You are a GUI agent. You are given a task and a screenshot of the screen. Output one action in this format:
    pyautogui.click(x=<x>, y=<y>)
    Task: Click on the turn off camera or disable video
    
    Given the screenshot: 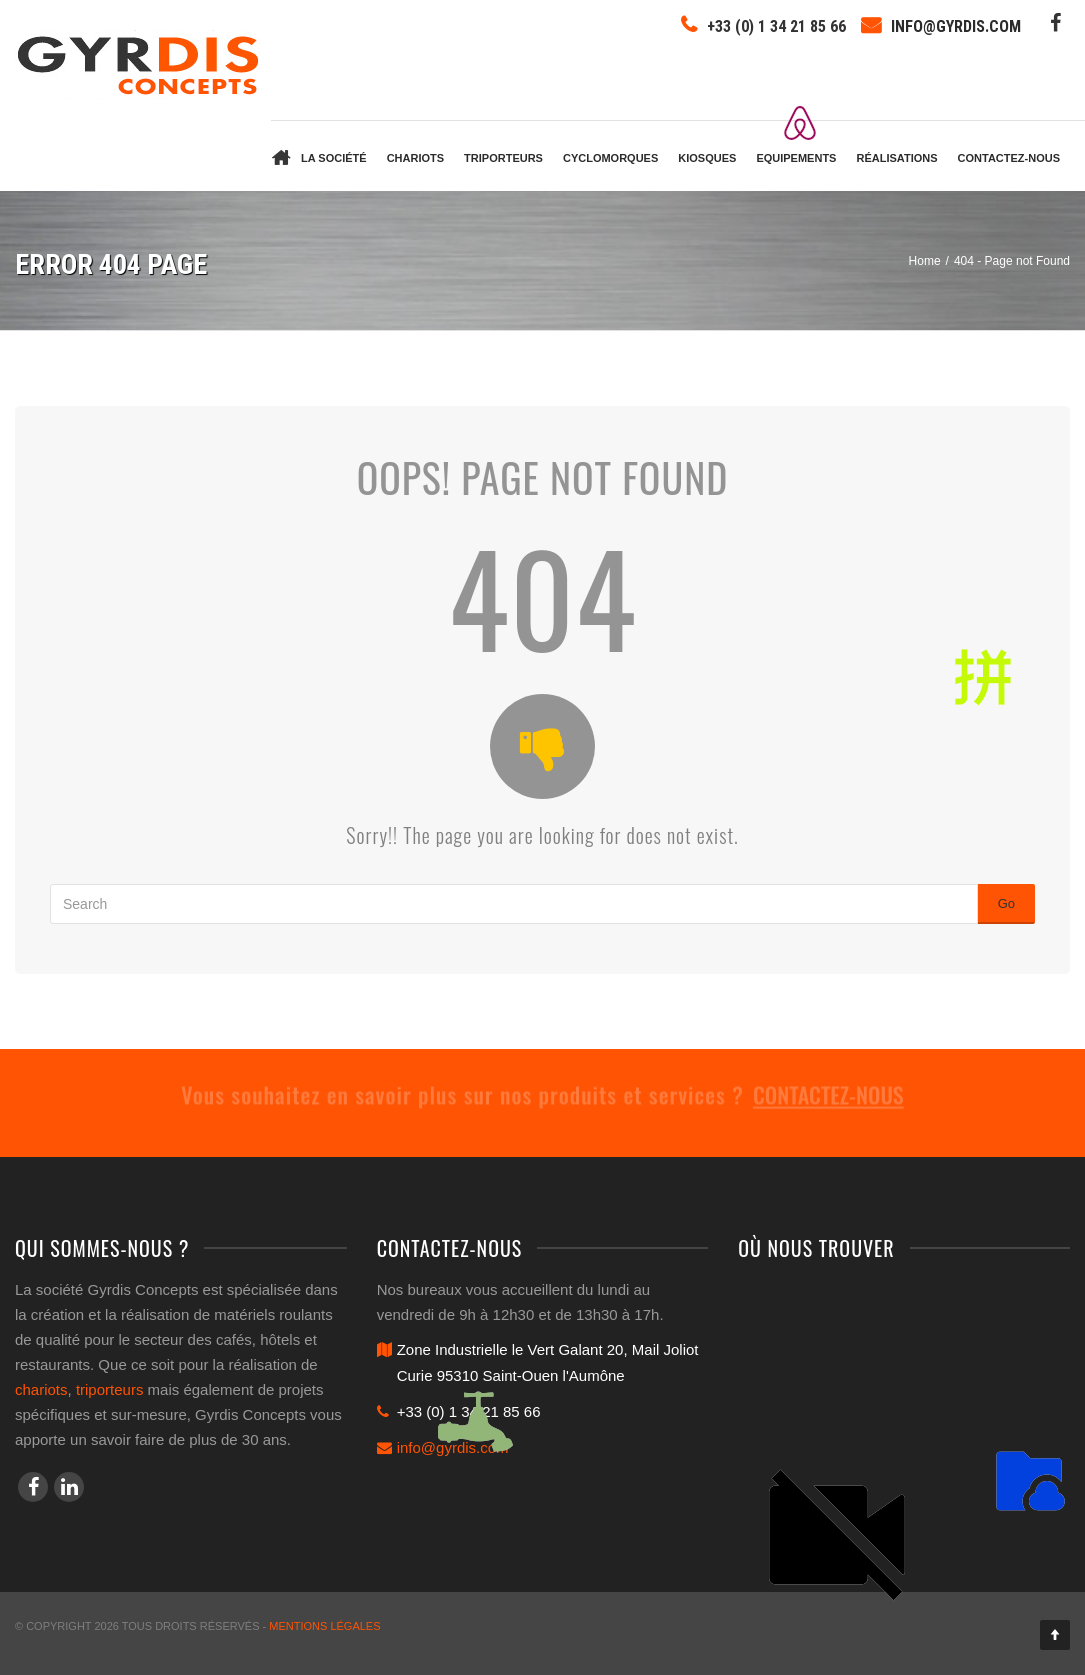 What is the action you would take?
    pyautogui.click(x=837, y=1535)
    